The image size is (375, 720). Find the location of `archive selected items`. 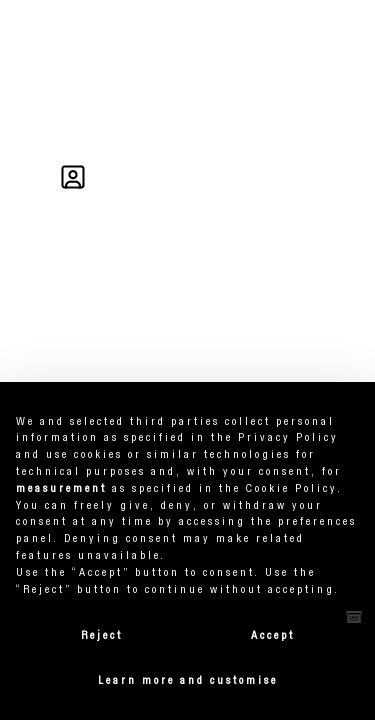

archive selected items is located at coordinates (354, 617).